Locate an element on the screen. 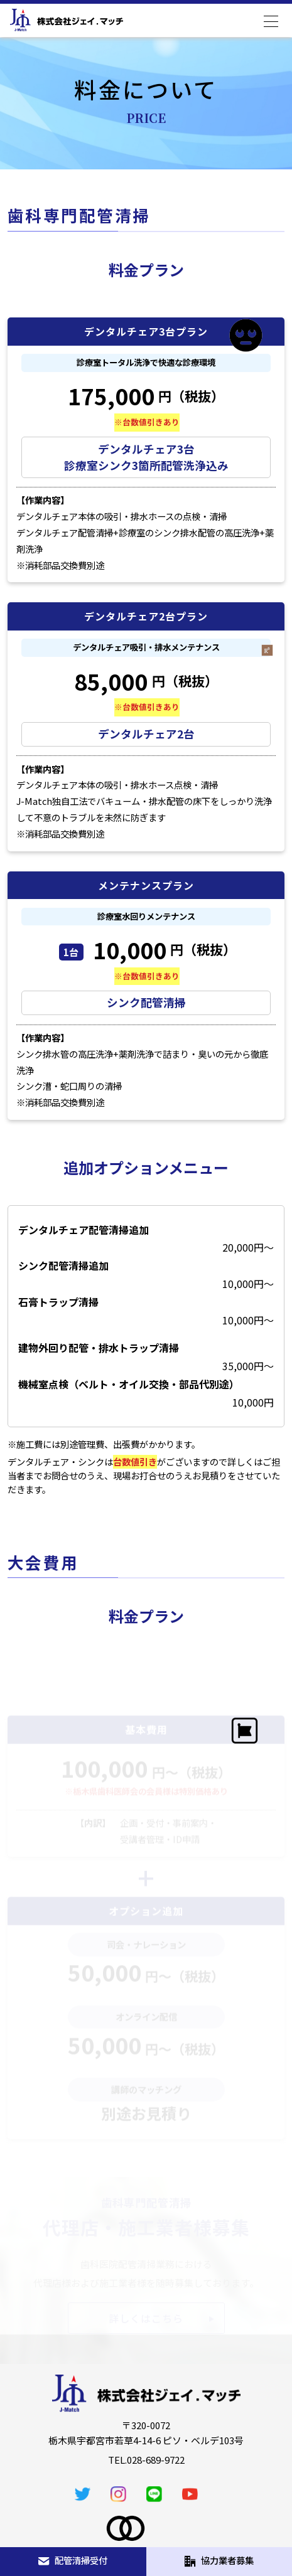 This screenshot has width=292, height=2576. visit ResearchGate profile or page is located at coordinates (267, 650).